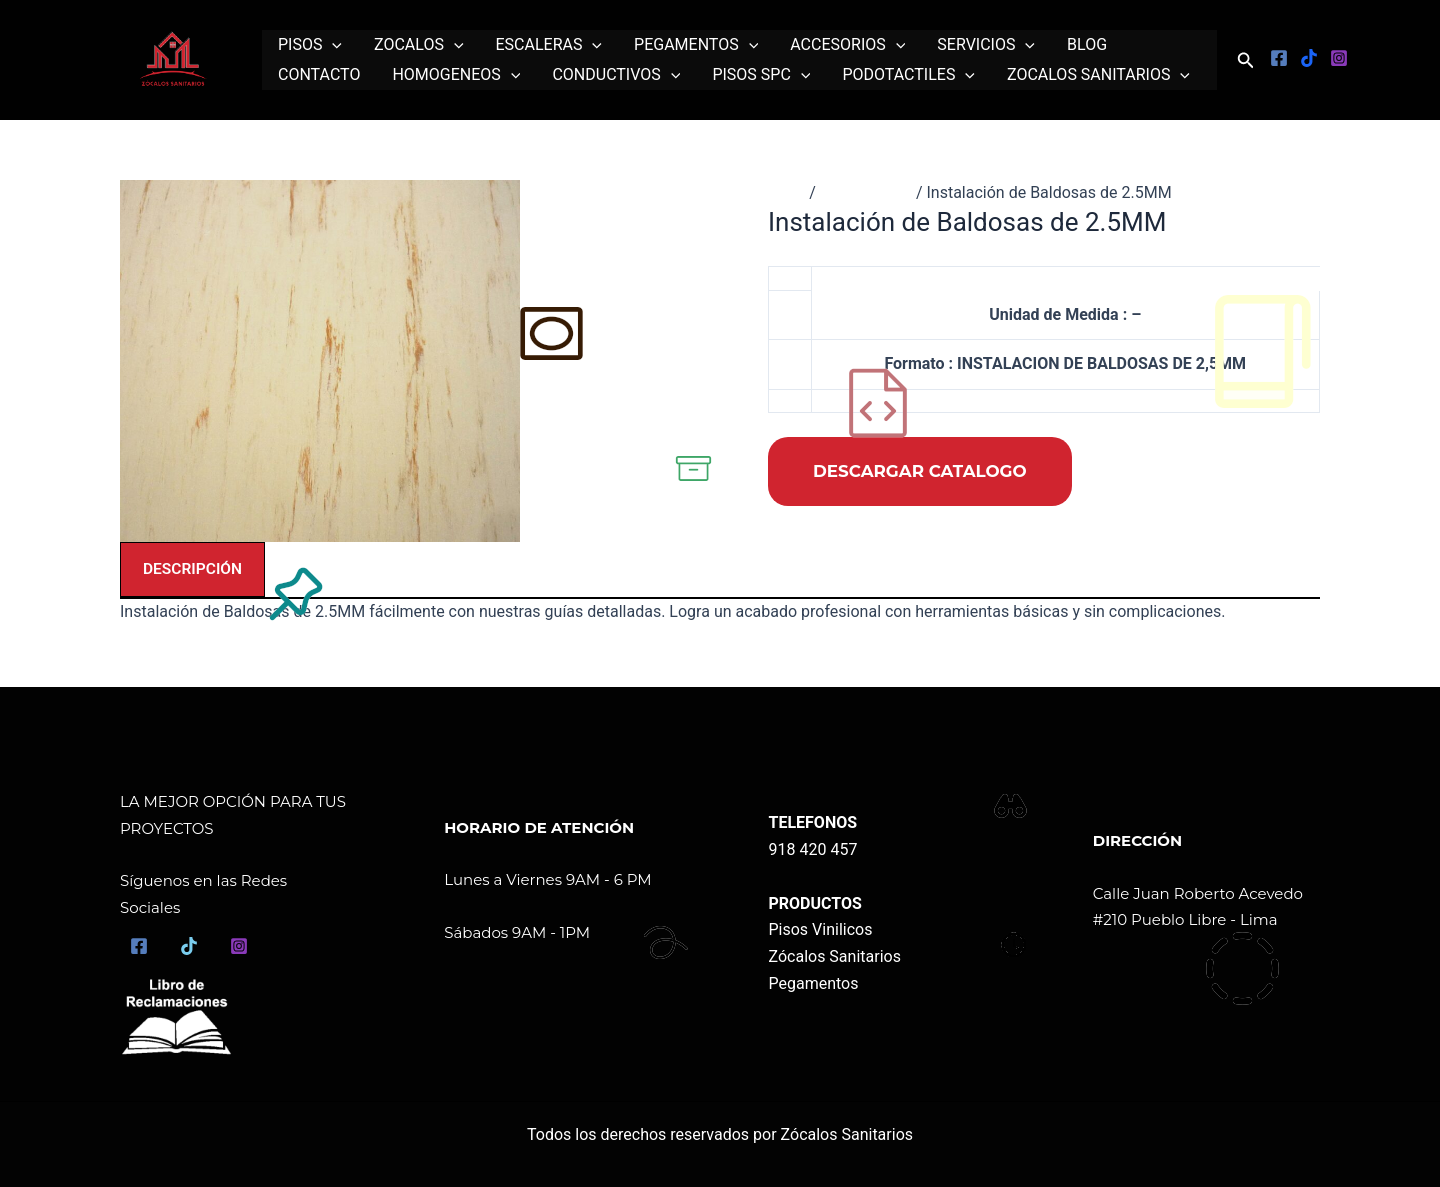  Describe the element at coordinates (1014, 945) in the screenshot. I see `view schedule or upcoming events` at that location.